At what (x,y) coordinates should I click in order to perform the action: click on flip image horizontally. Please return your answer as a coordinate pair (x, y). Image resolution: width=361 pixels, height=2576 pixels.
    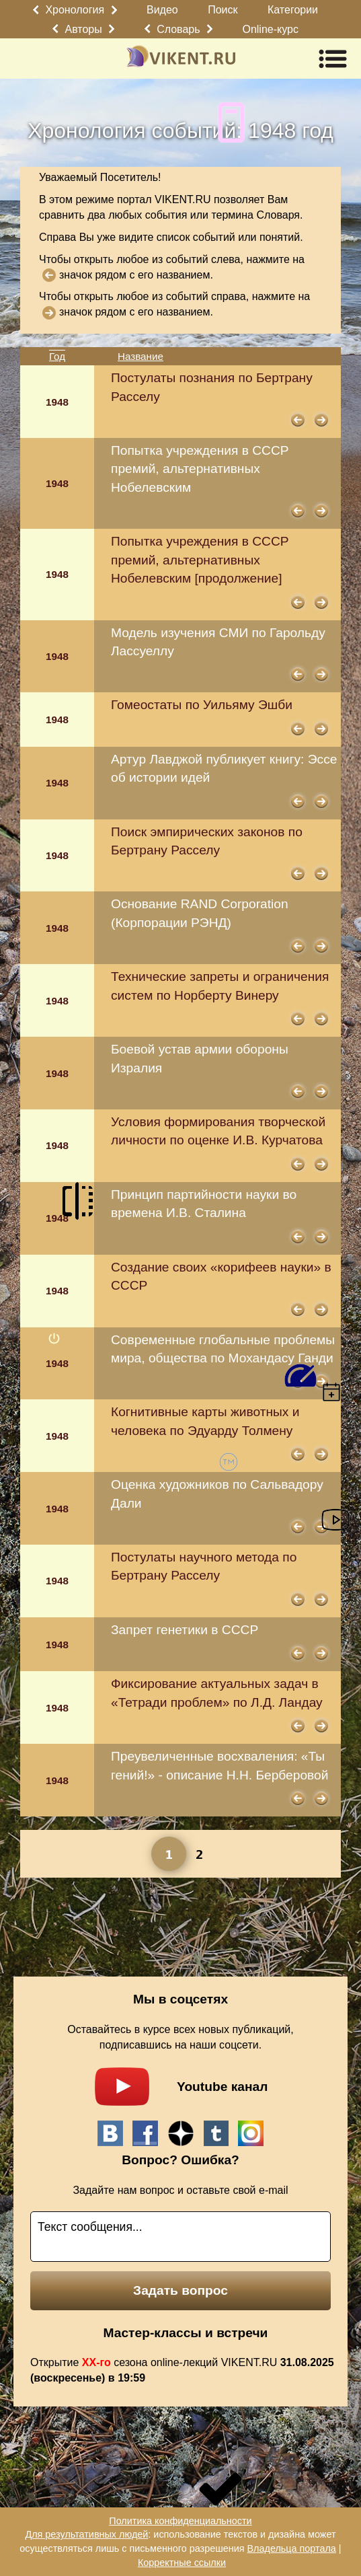
    Looking at the image, I should click on (77, 1201).